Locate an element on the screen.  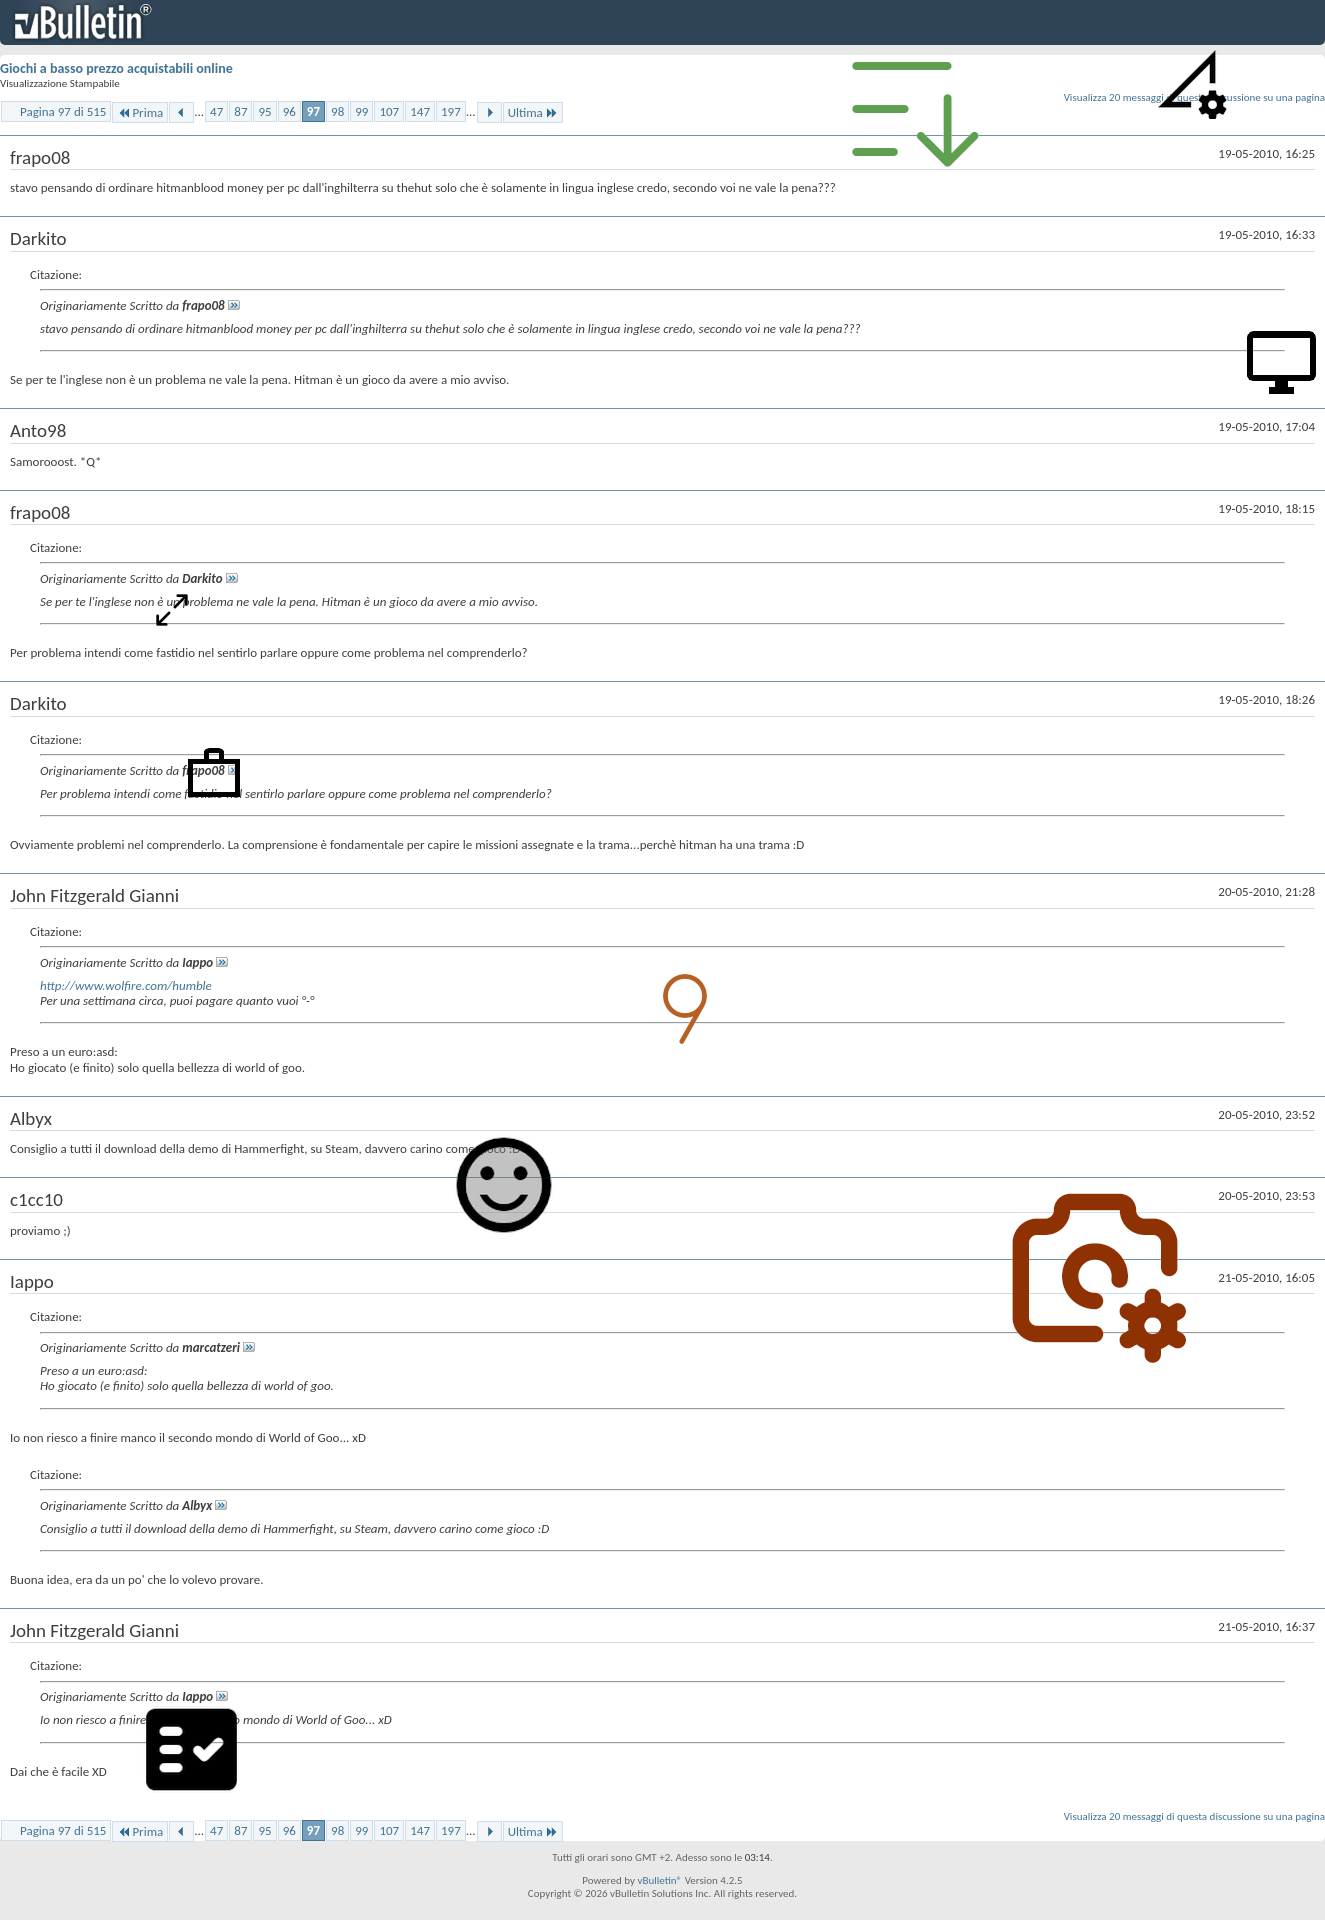
verify checklist items is located at coordinates (191, 1749).